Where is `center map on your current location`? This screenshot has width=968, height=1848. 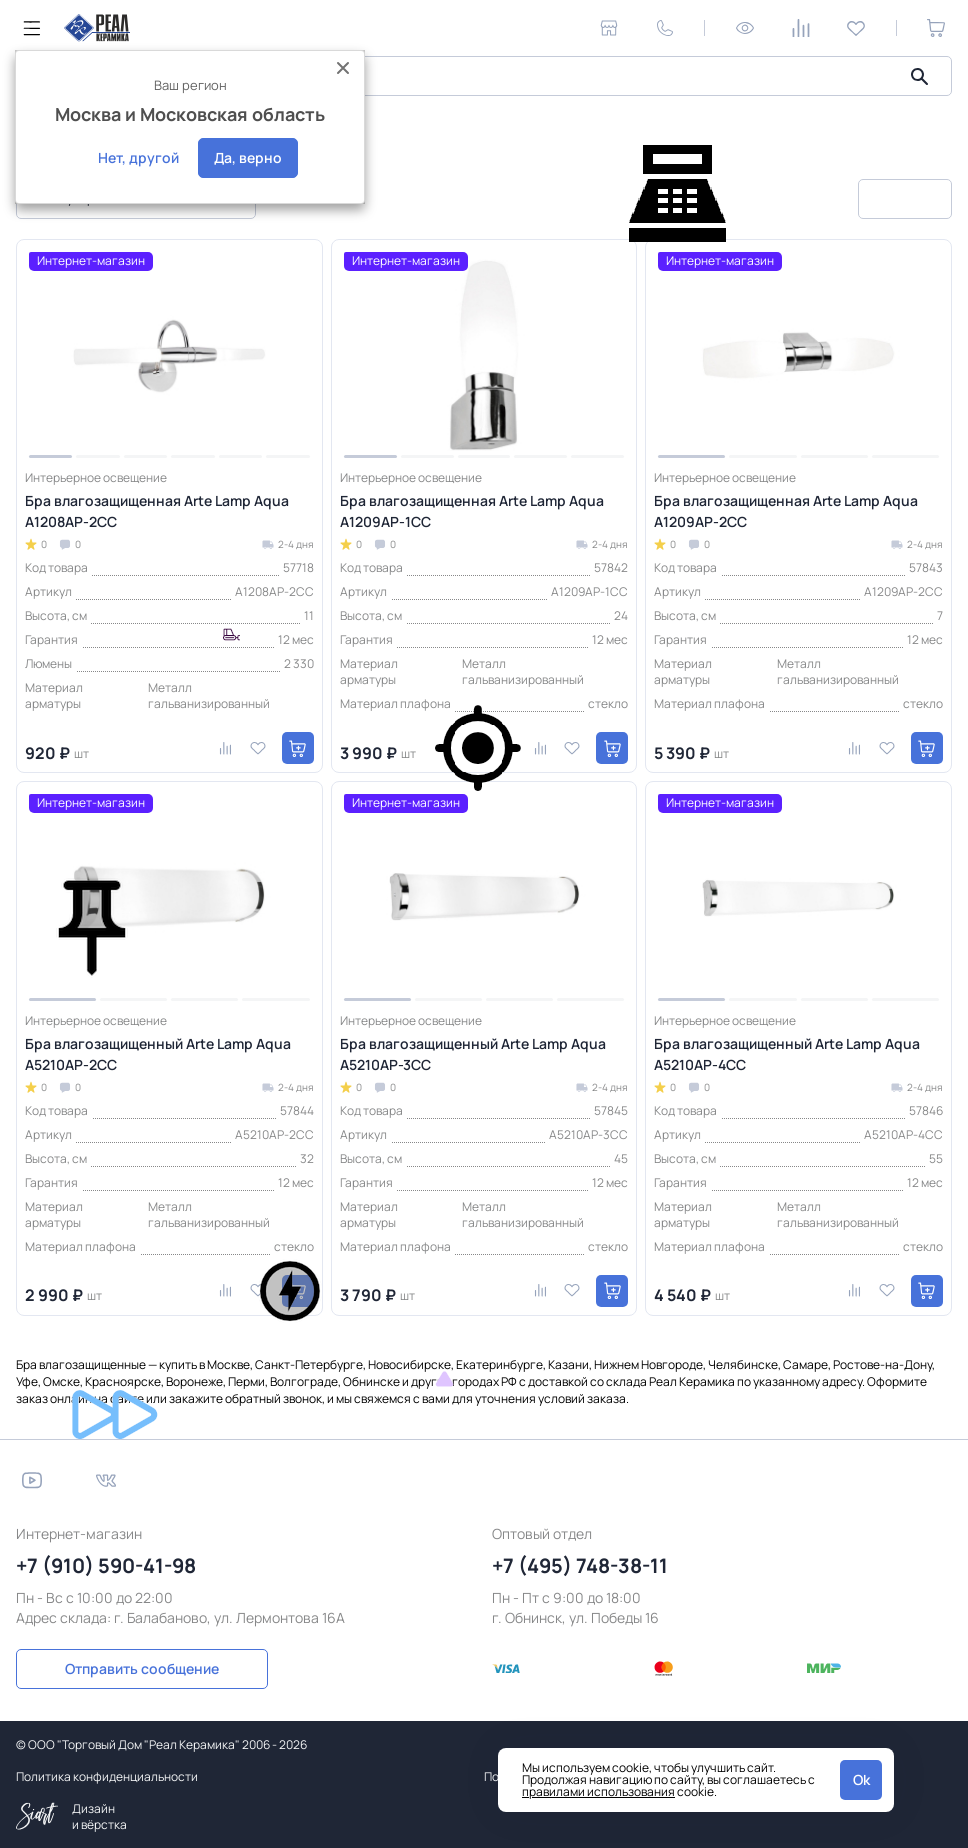
center map on your current location is located at coordinates (478, 748).